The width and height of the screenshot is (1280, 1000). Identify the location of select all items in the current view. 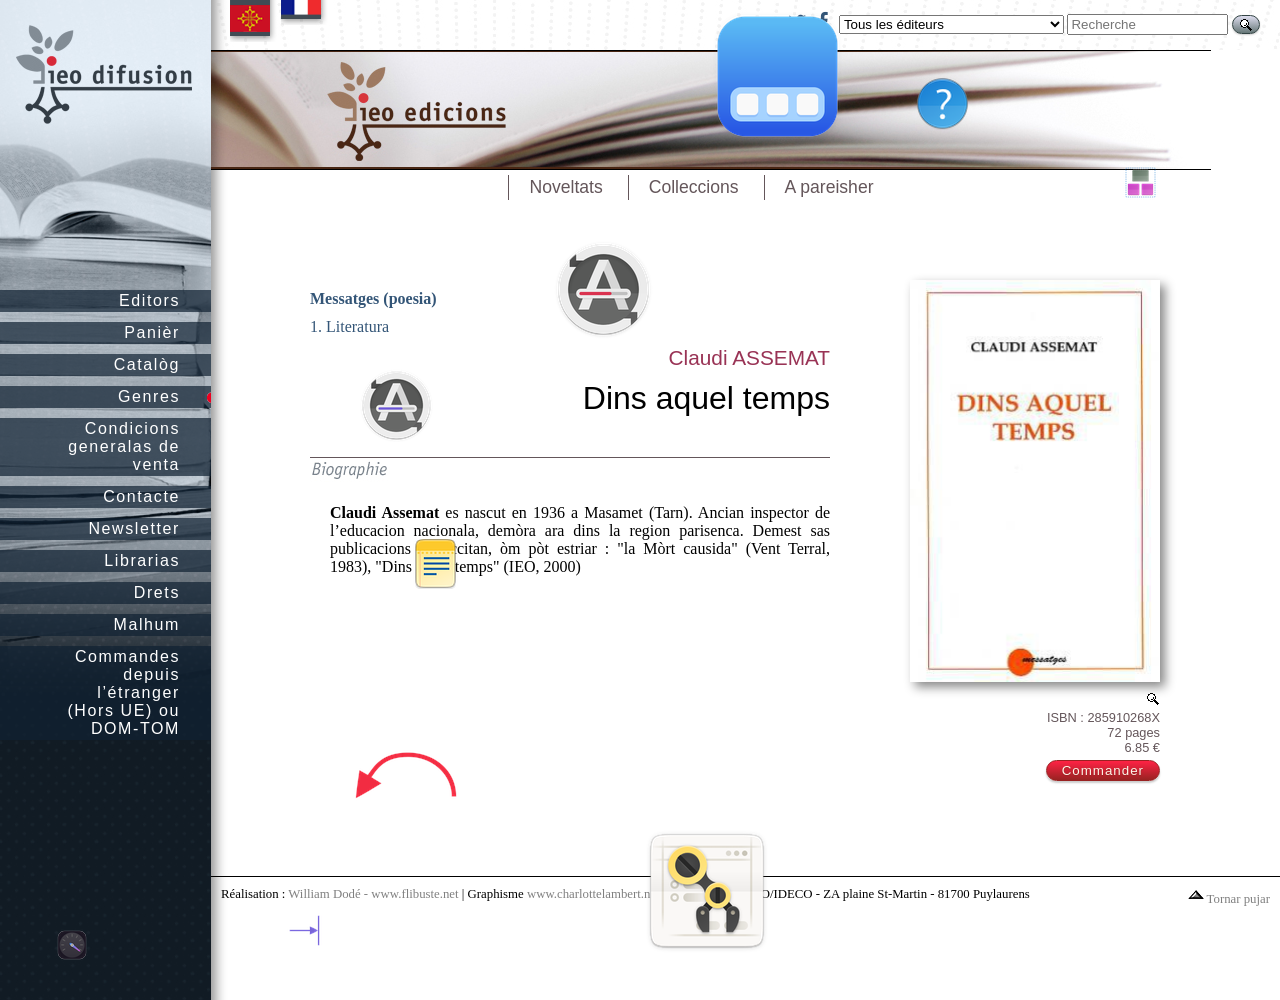
(1140, 182).